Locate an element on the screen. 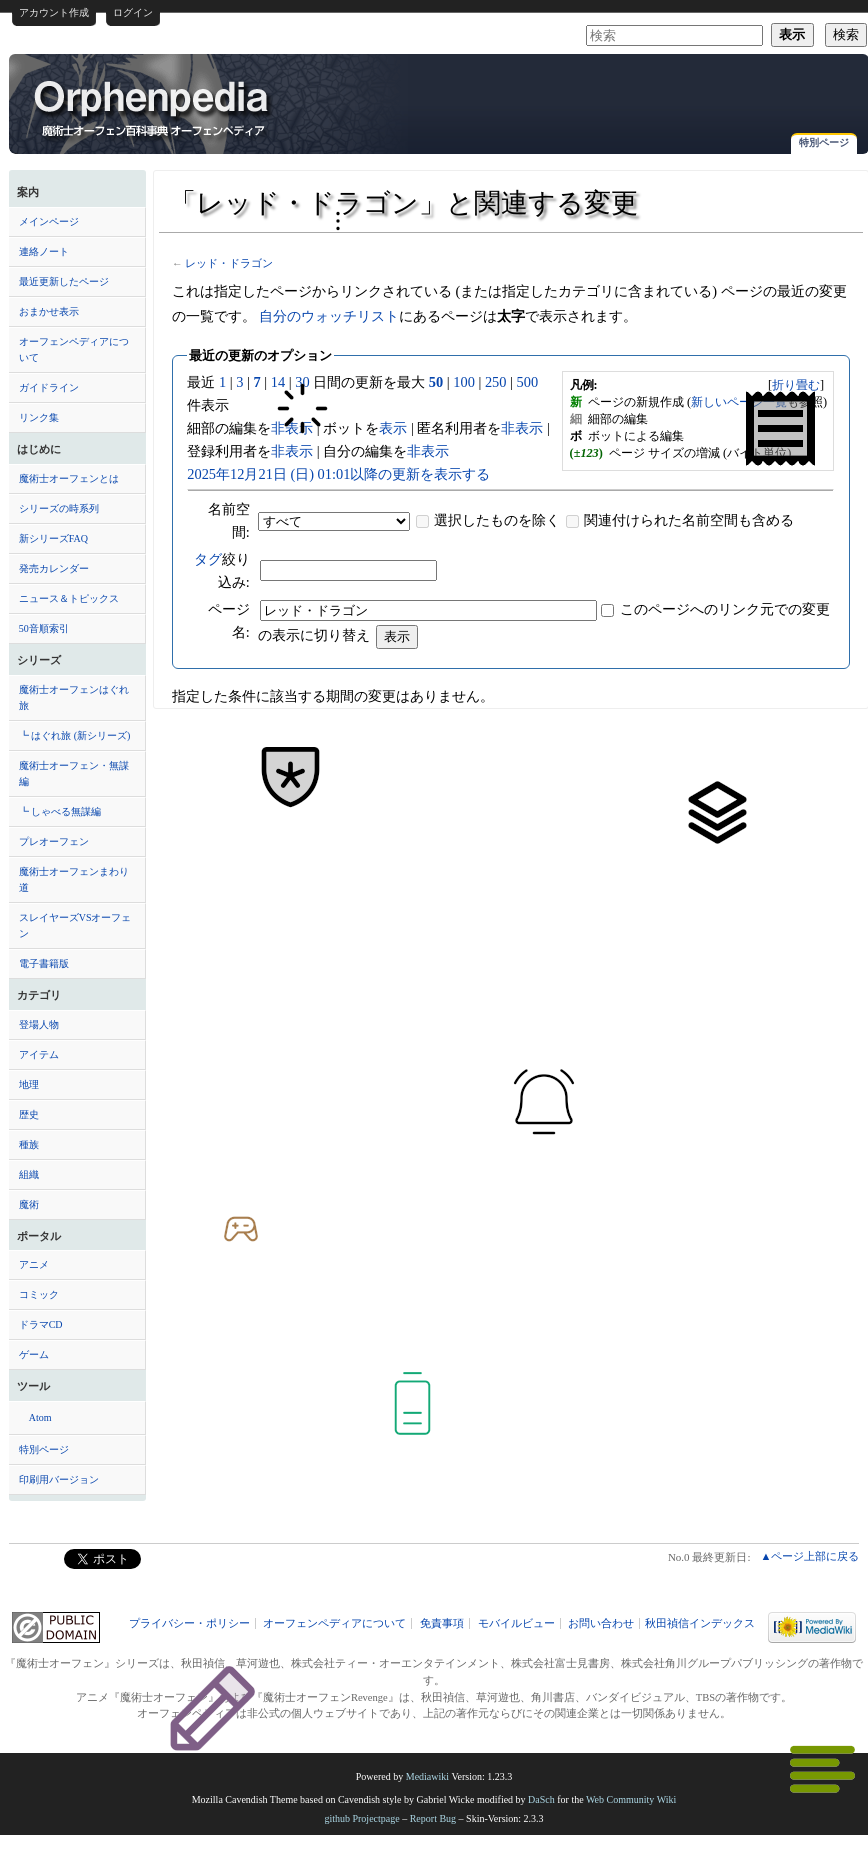 The height and width of the screenshot is (1851, 868). indicates premium or verified security status is located at coordinates (290, 773).